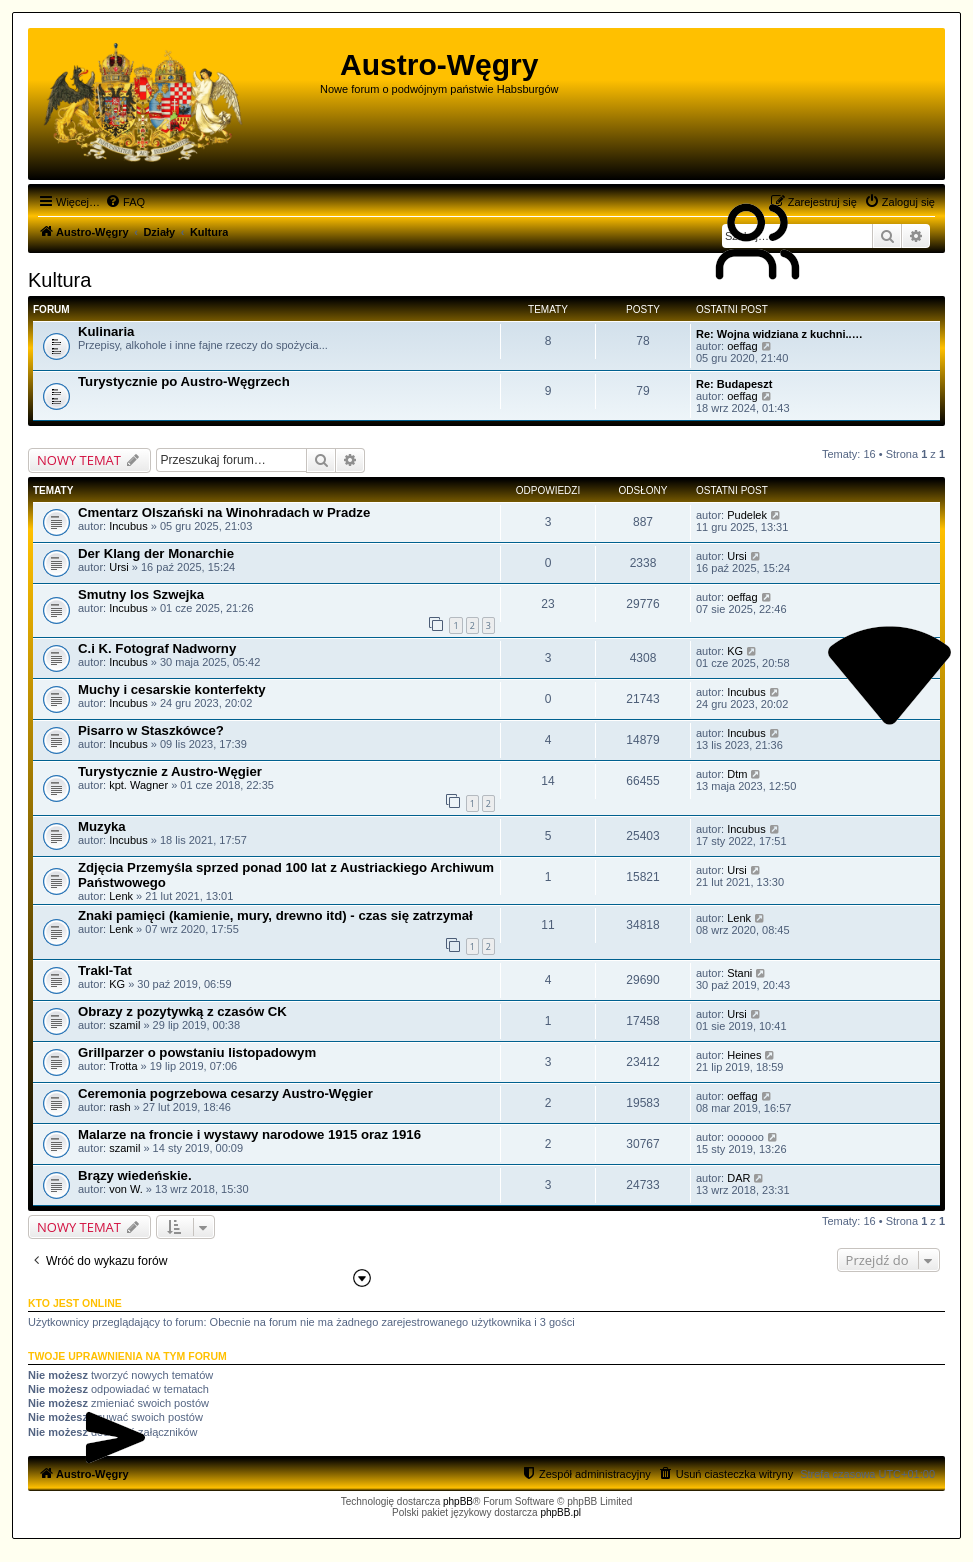  Describe the element at coordinates (889, 675) in the screenshot. I see `indicates strong wifi signal strength` at that location.